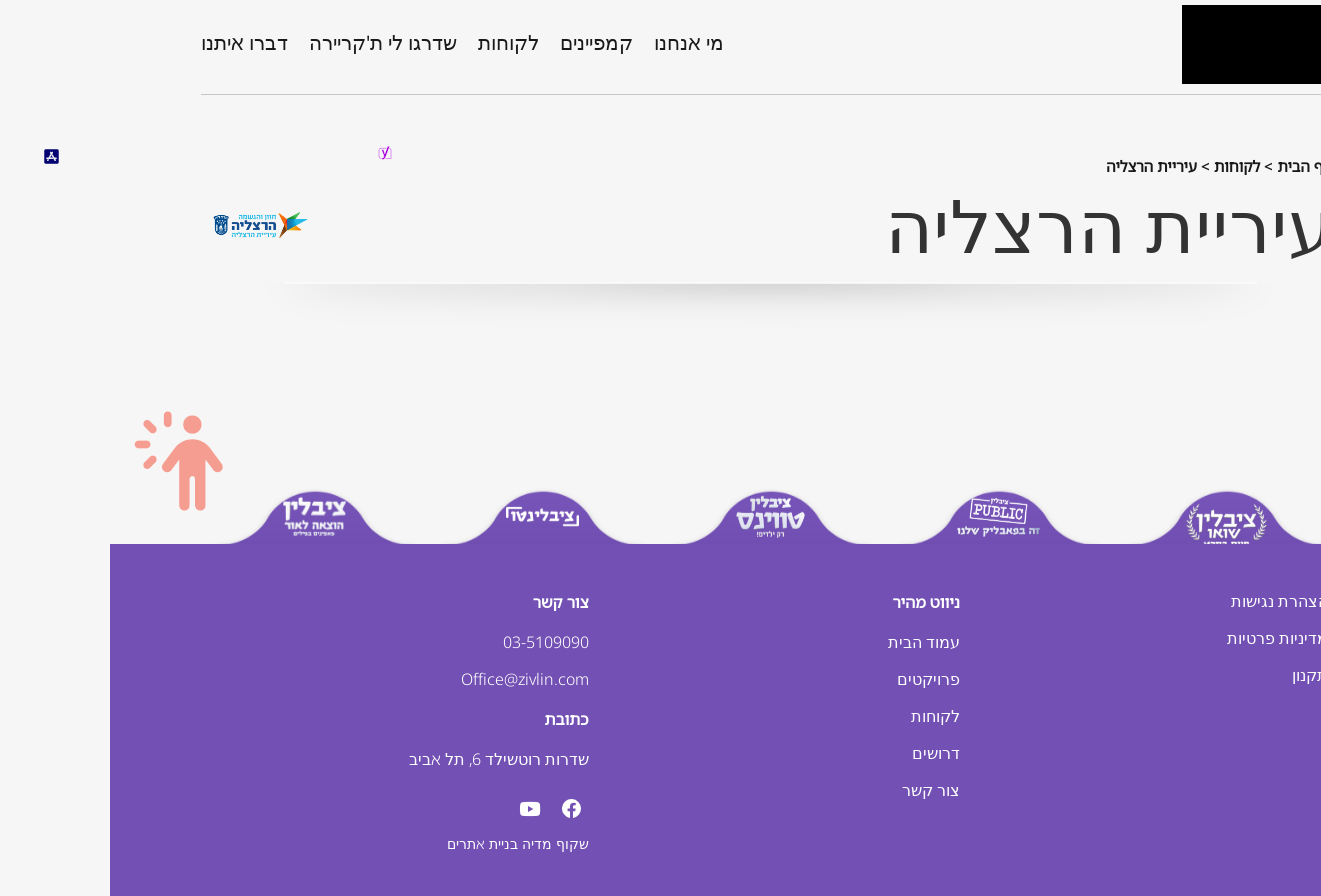 The height and width of the screenshot is (896, 1321). I want to click on indicates a person with high energy or activity, so click(187, 463).